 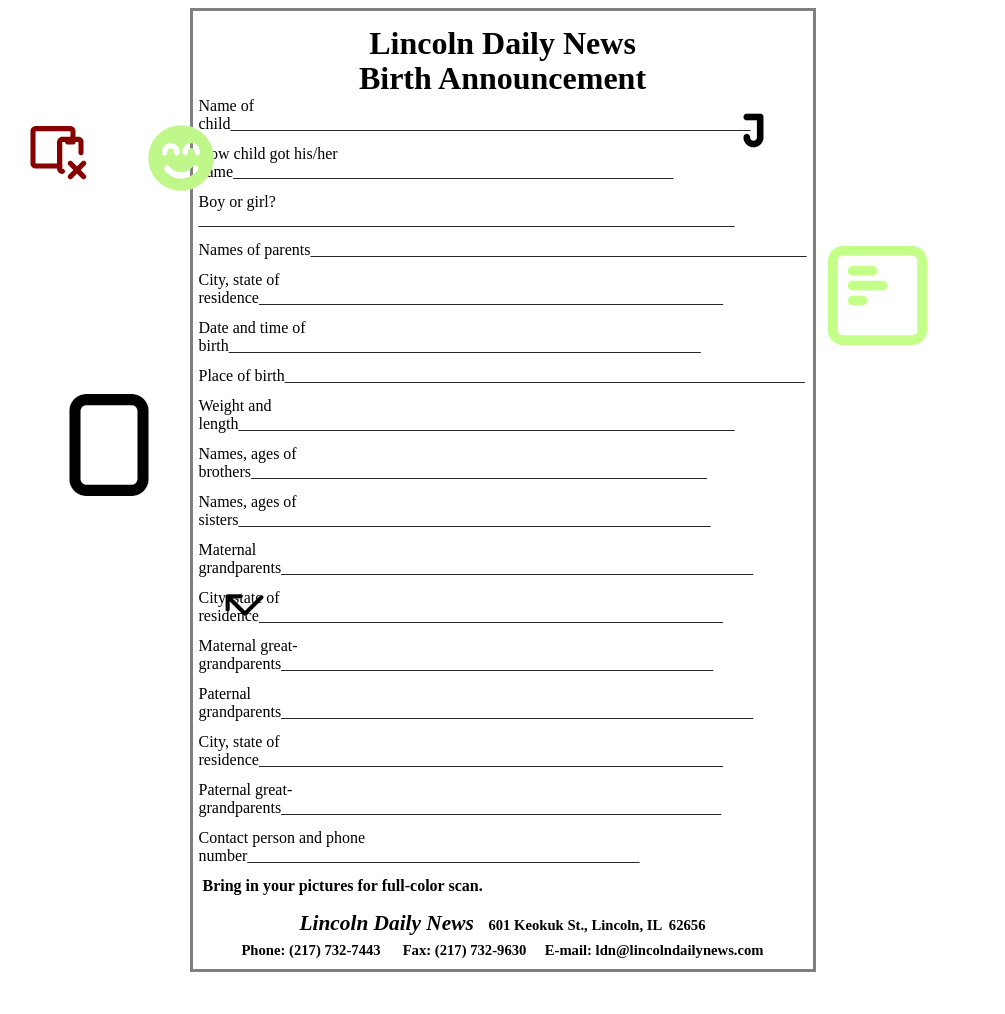 What do you see at coordinates (753, 130) in the screenshot?
I see `indicates items or sections starting with the letter J` at bounding box center [753, 130].